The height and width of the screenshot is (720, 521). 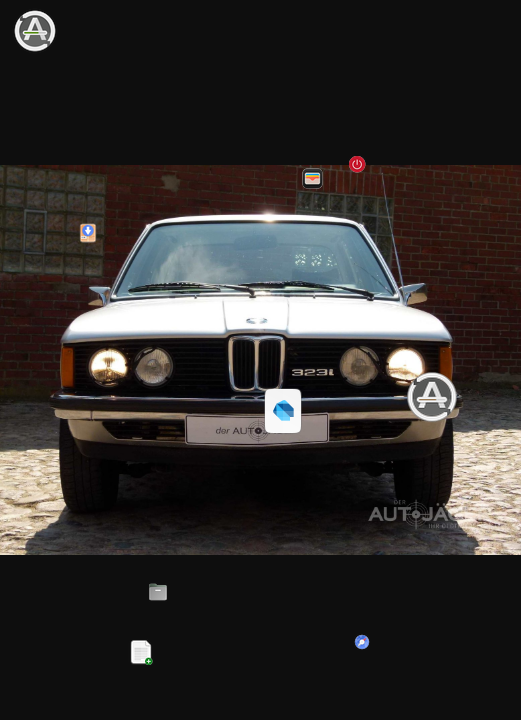 What do you see at coordinates (35, 31) in the screenshot?
I see `open the software update manager` at bounding box center [35, 31].